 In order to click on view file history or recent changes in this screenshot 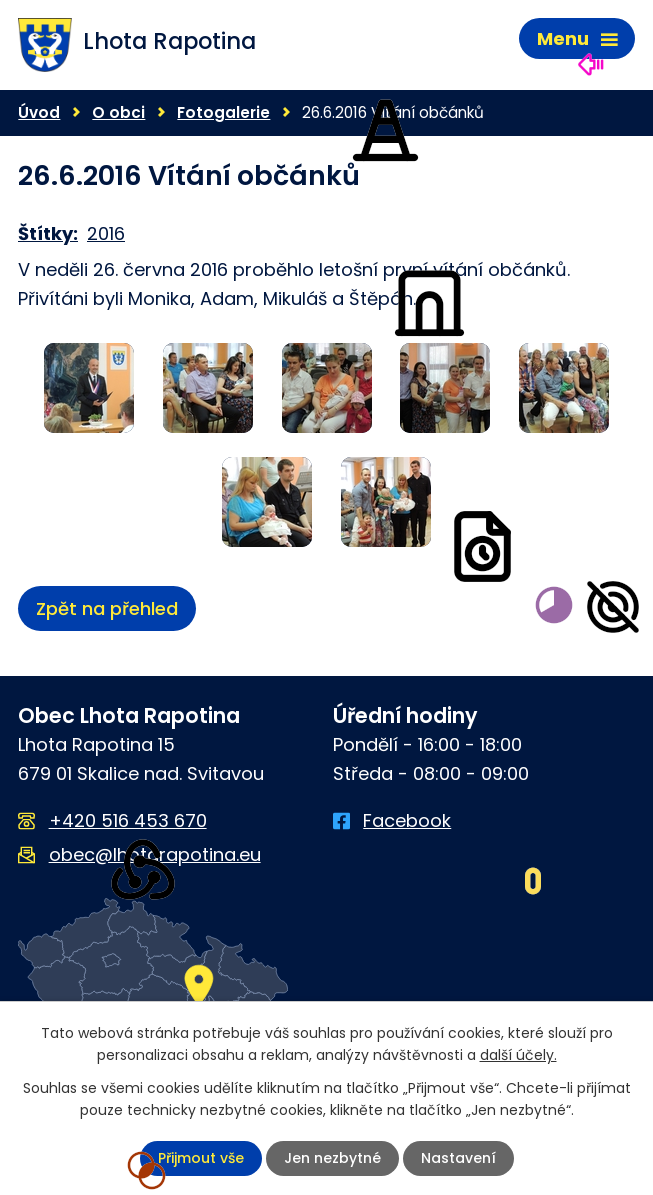, I will do `click(482, 546)`.